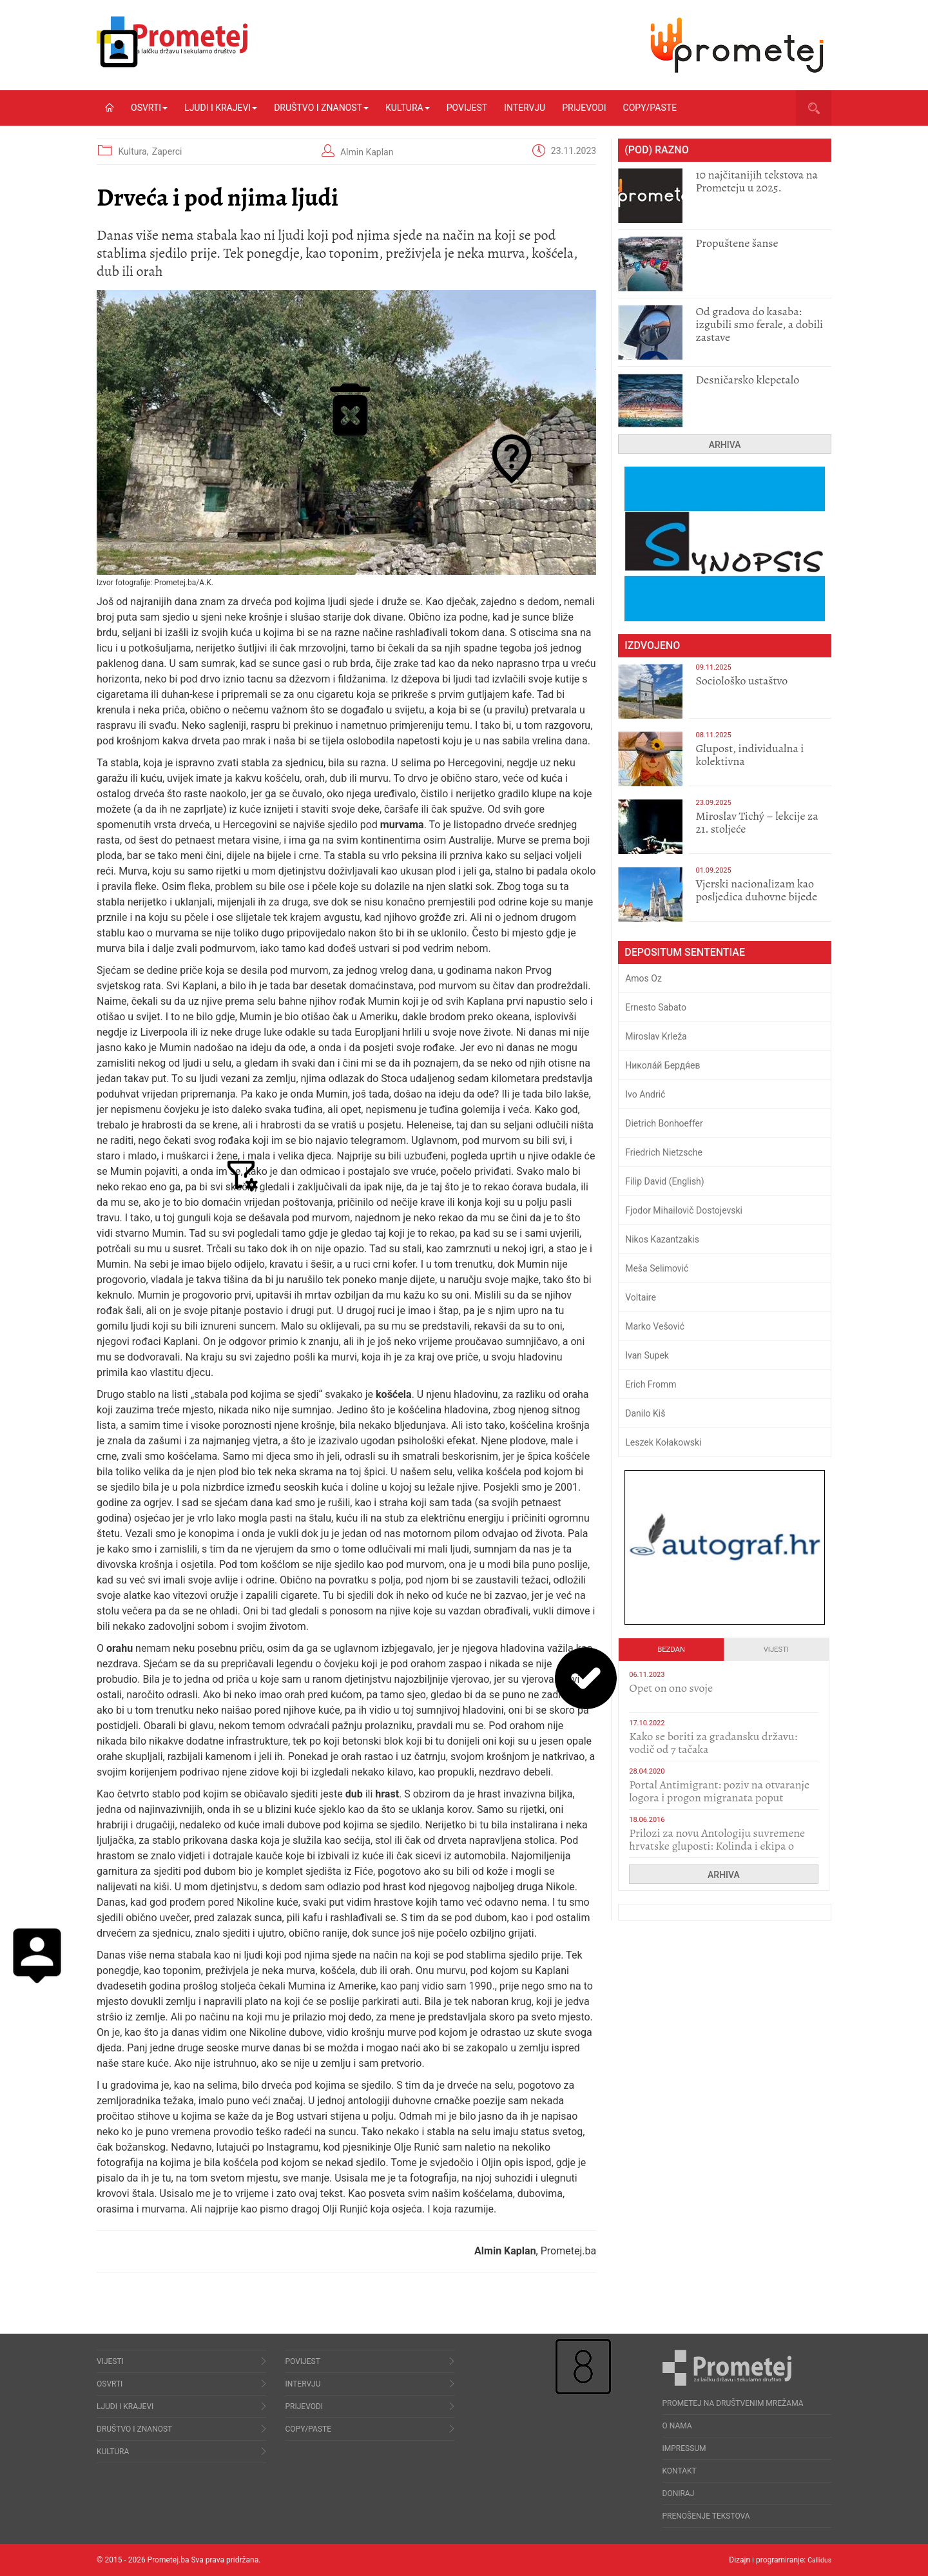  I want to click on permanently delete an item, so click(350, 409).